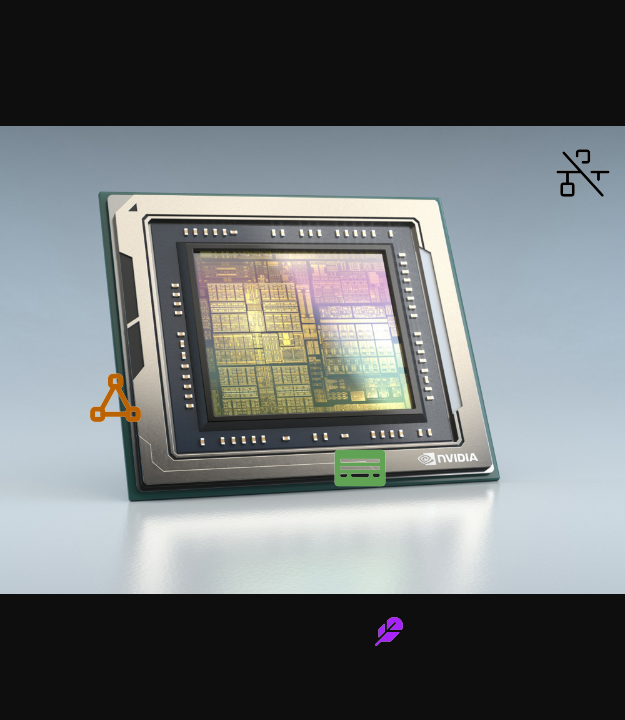 This screenshot has width=625, height=720. Describe the element at coordinates (115, 396) in the screenshot. I see `create a triangle shape in vector editing mode` at that location.